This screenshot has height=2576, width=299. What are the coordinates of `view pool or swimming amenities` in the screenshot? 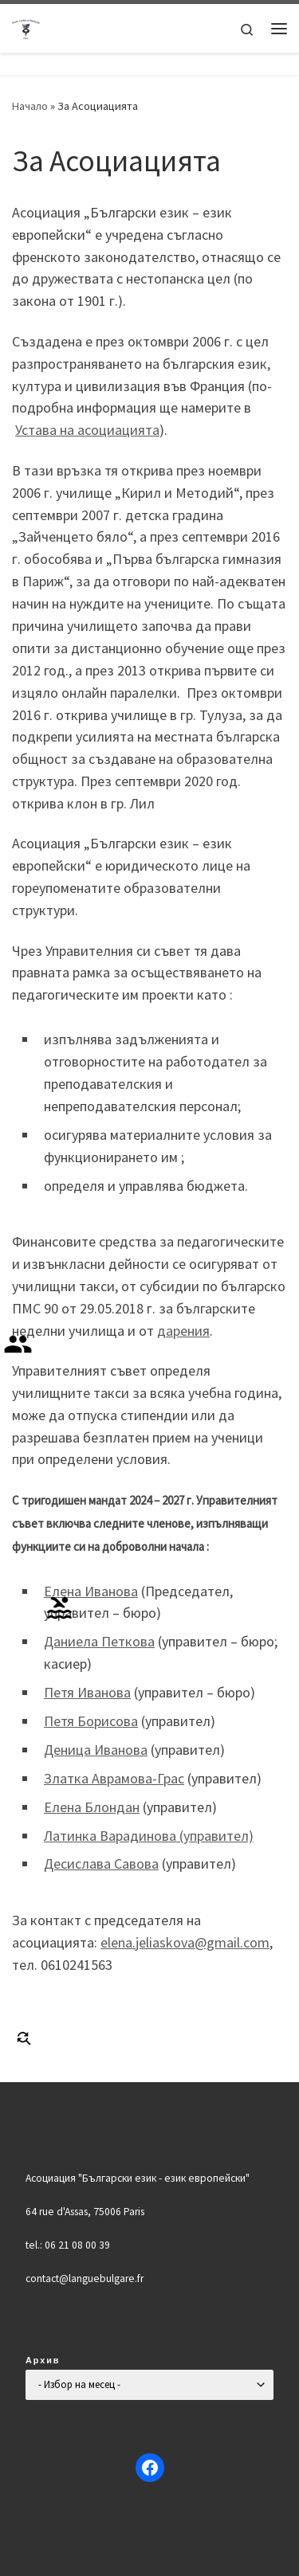 It's located at (59, 1607).